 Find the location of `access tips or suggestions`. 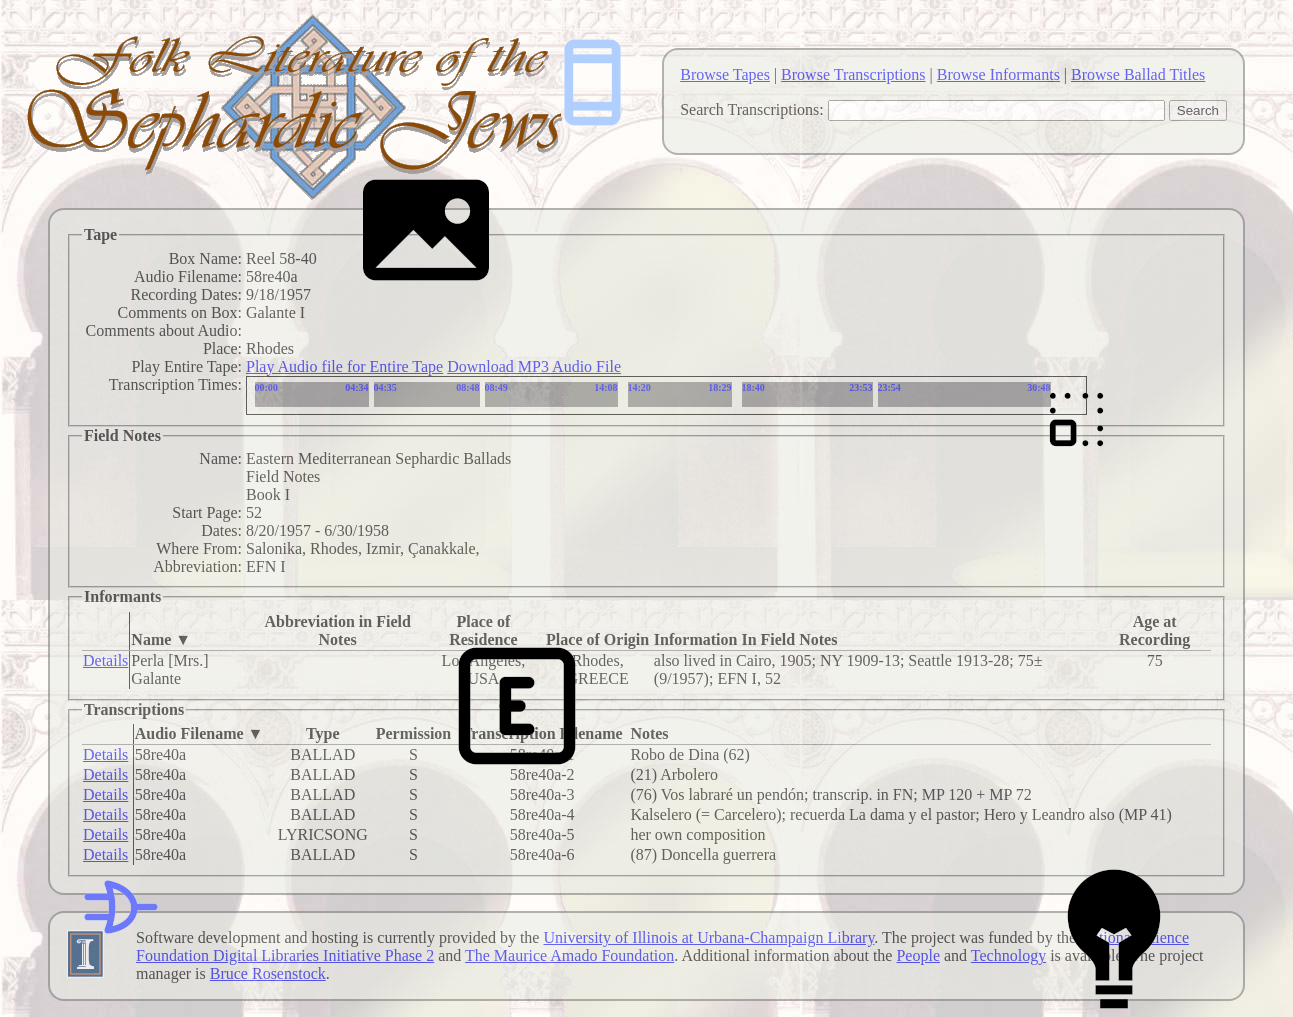

access tips or suggestions is located at coordinates (1114, 939).